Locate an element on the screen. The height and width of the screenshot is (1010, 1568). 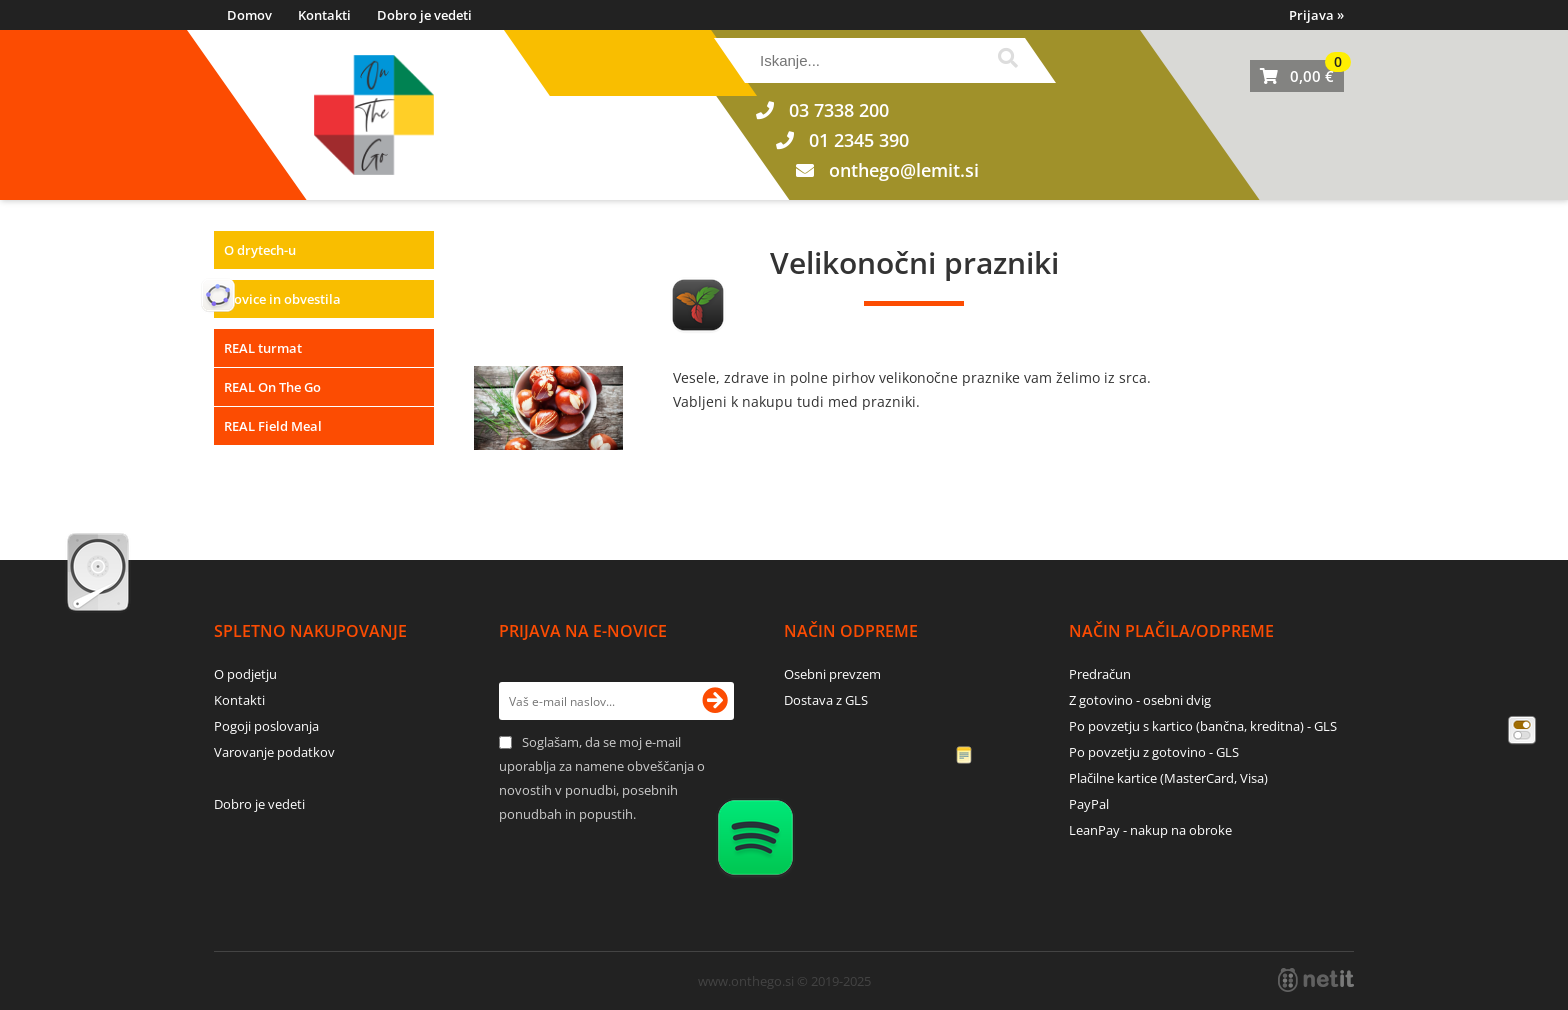
open gnome tweaks settings is located at coordinates (1522, 730).